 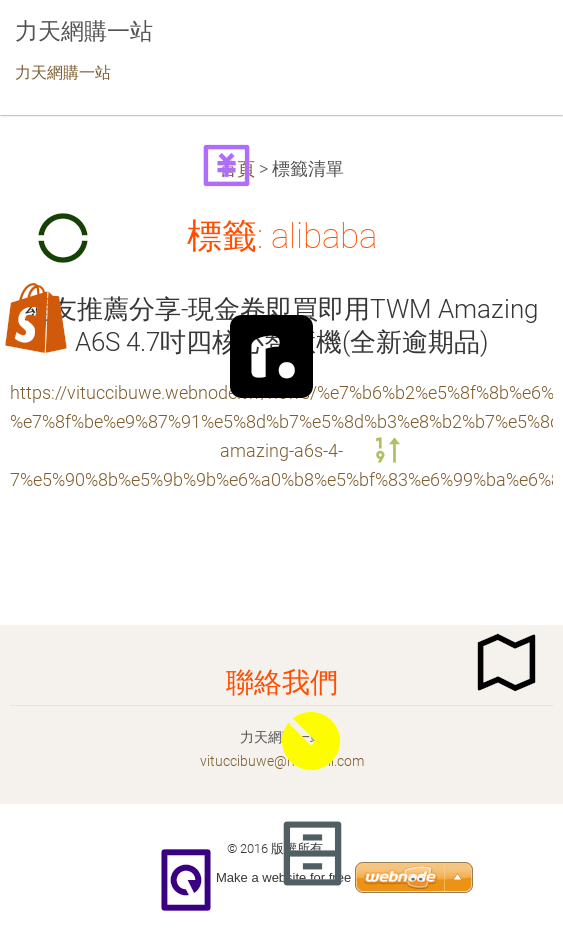 I want to click on view map, so click(x=506, y=662).